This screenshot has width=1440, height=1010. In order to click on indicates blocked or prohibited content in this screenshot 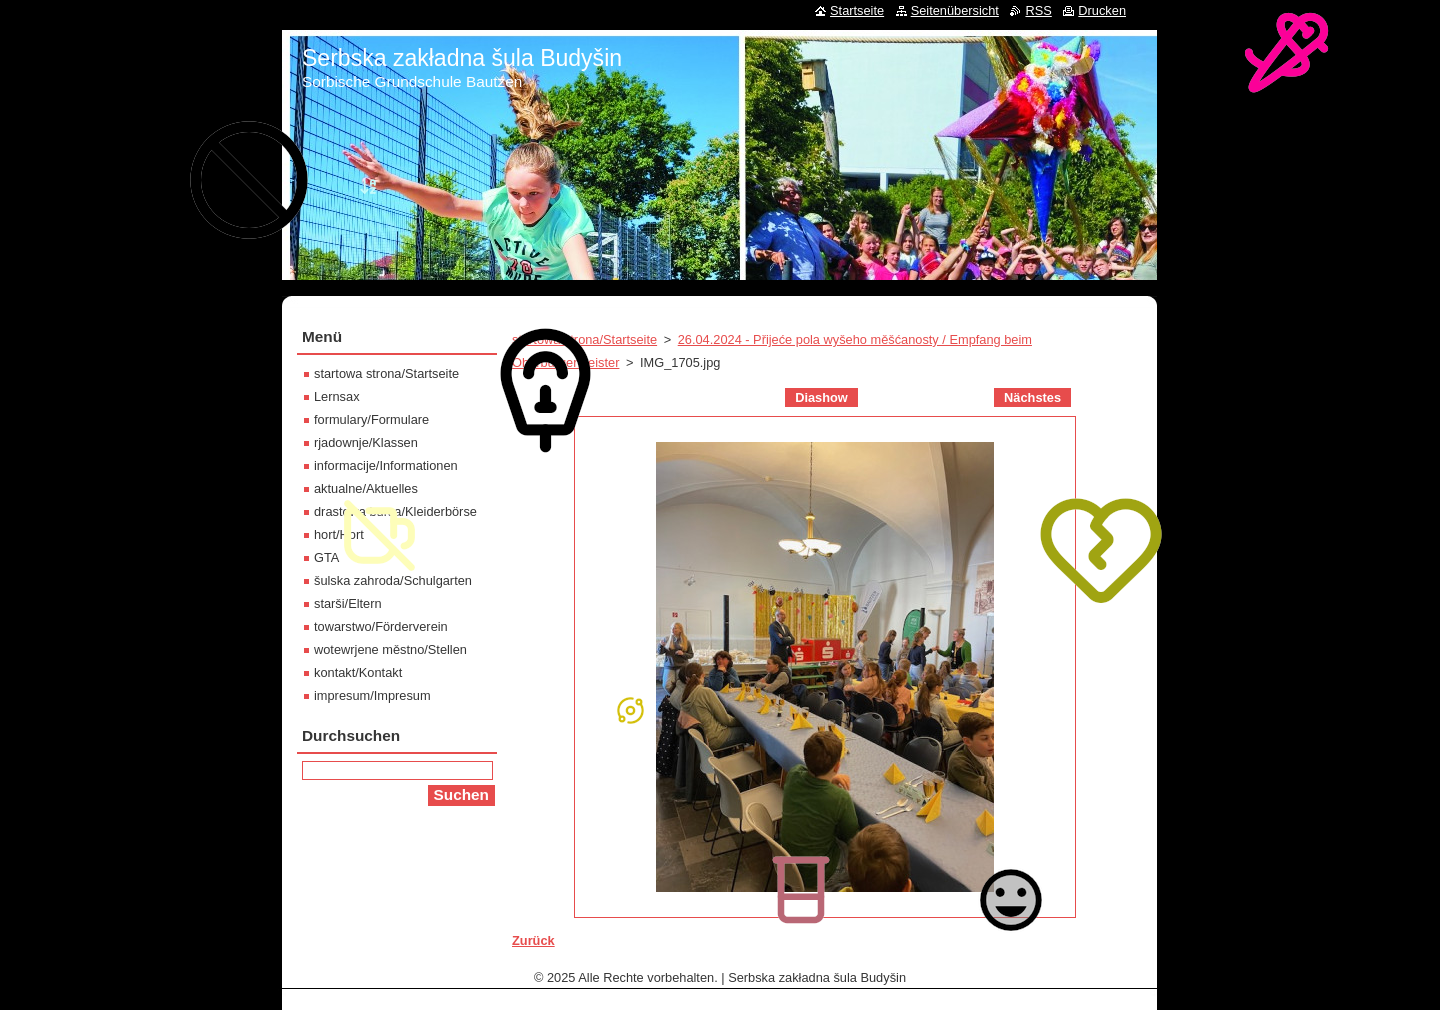, I will do `click(249, 180)`.